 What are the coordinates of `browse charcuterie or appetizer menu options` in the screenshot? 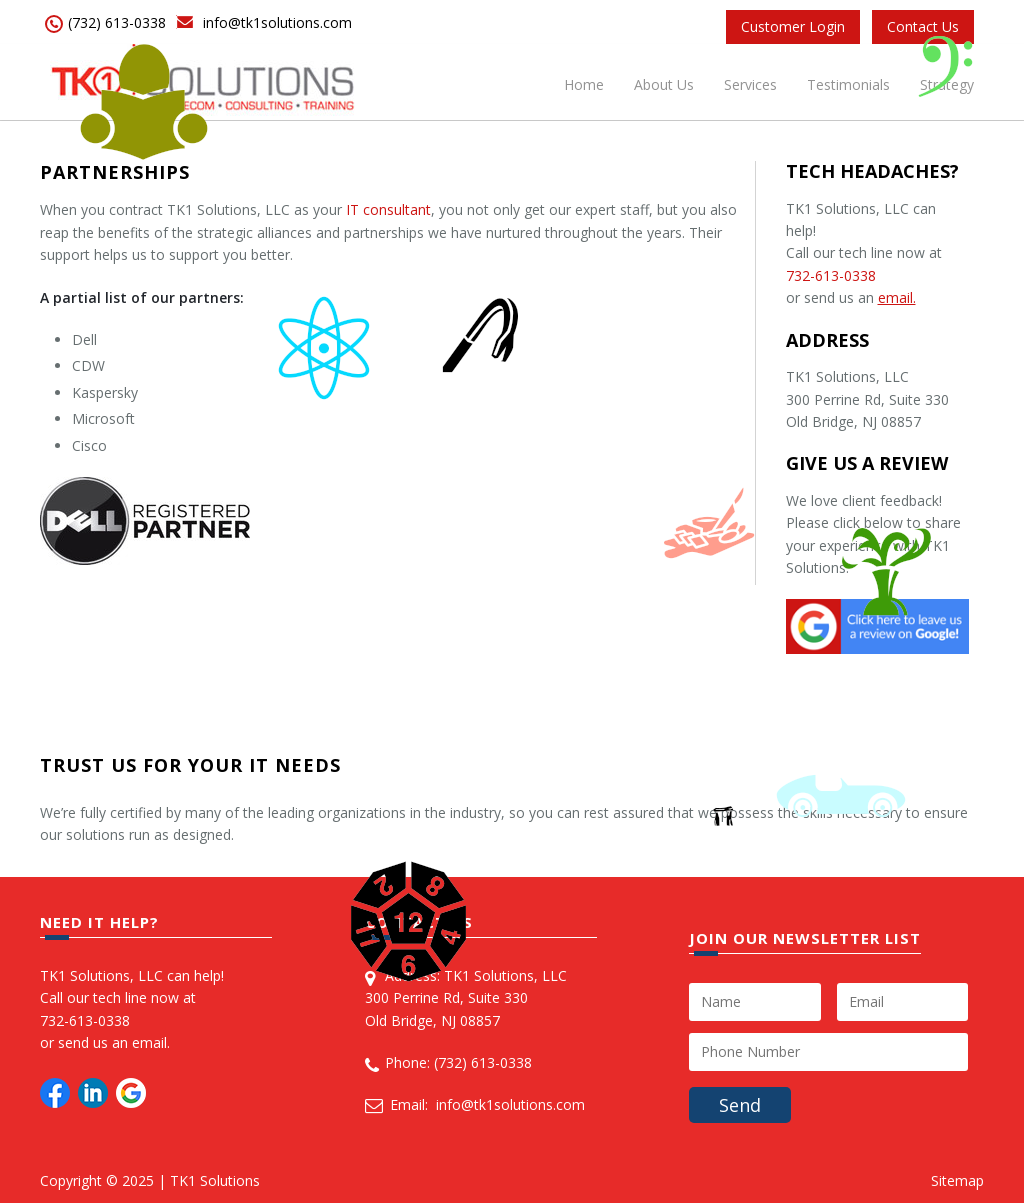 It's located at (708, 527).